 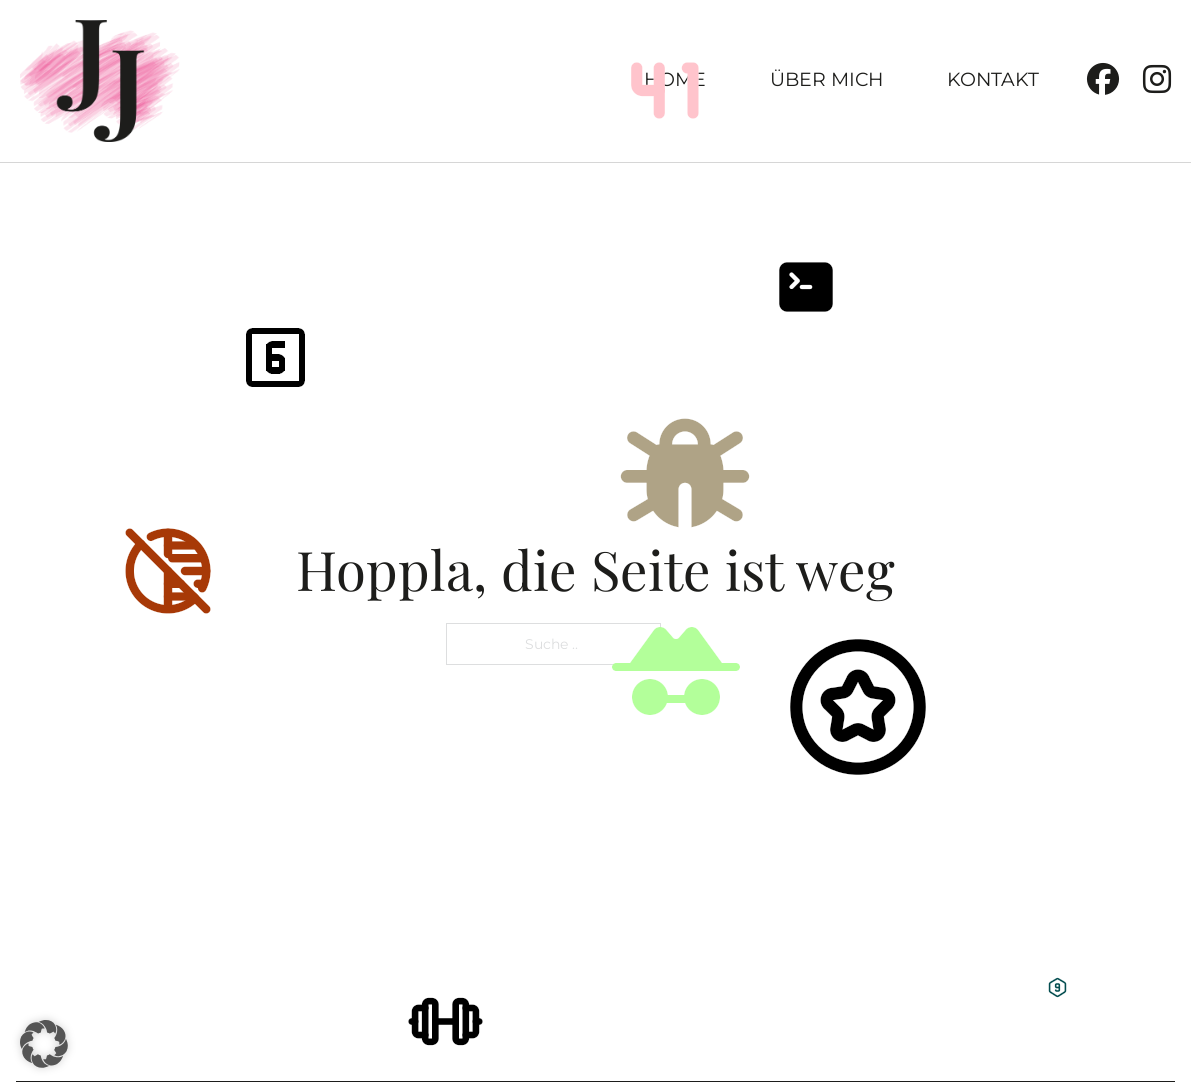 I want to click on enable incognito or private browsing mode, so click(x=676, y=671).